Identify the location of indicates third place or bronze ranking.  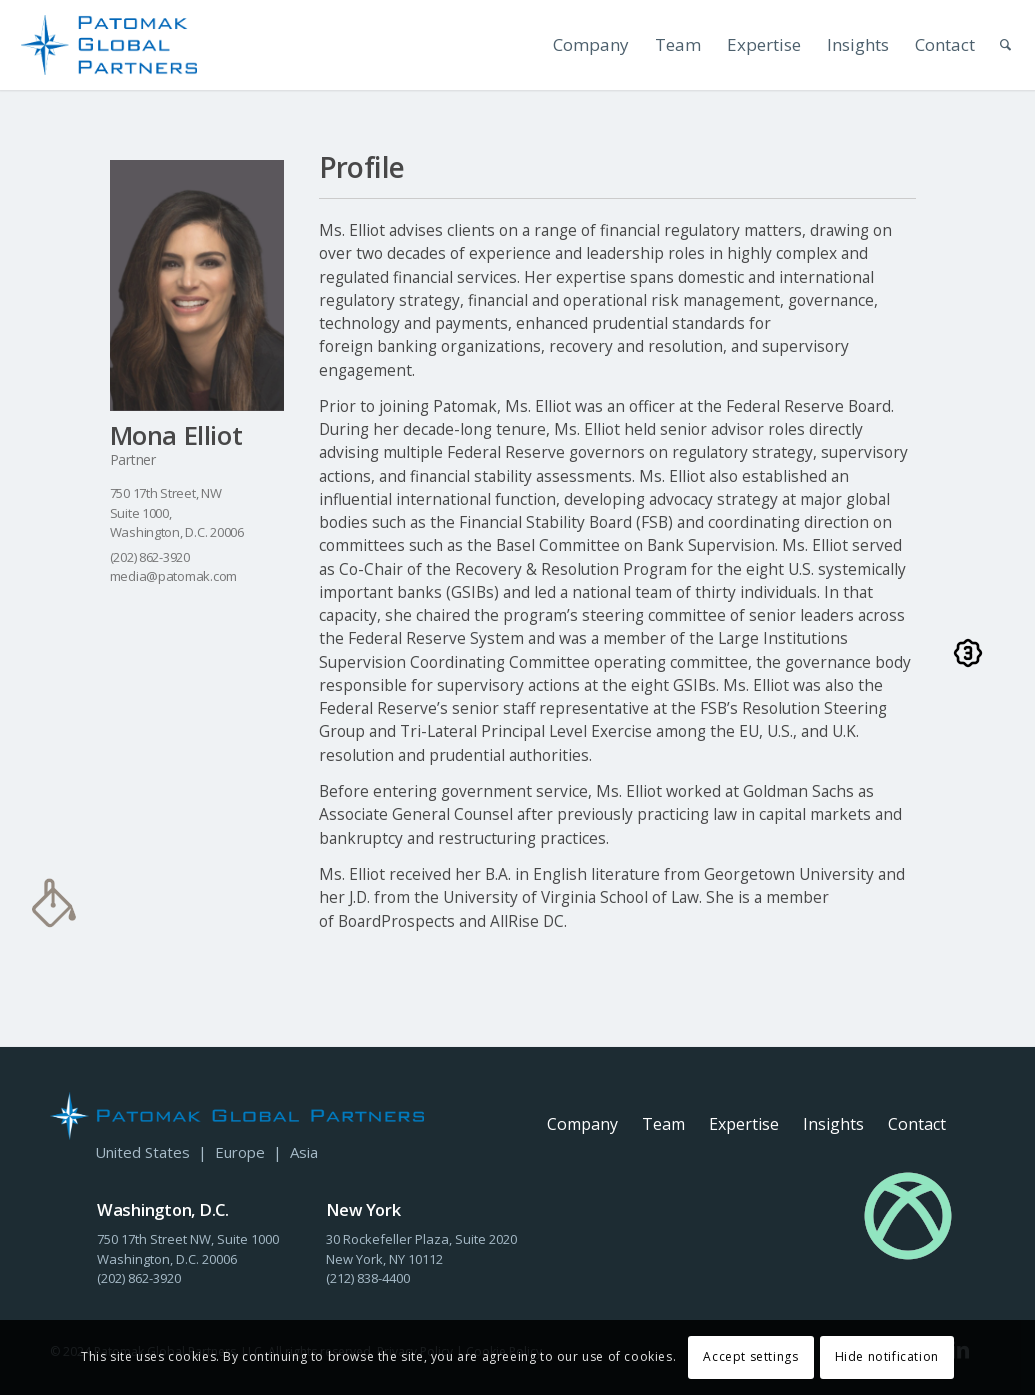
(968, 653).